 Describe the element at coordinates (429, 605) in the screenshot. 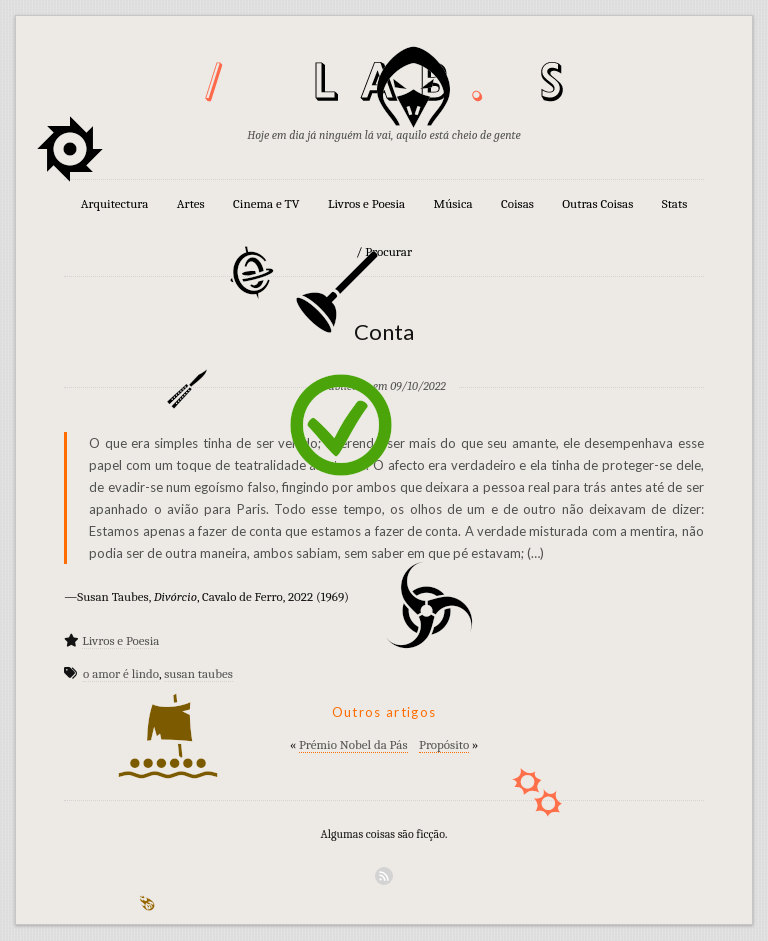

I see `activate health regeneration ability` at that location.